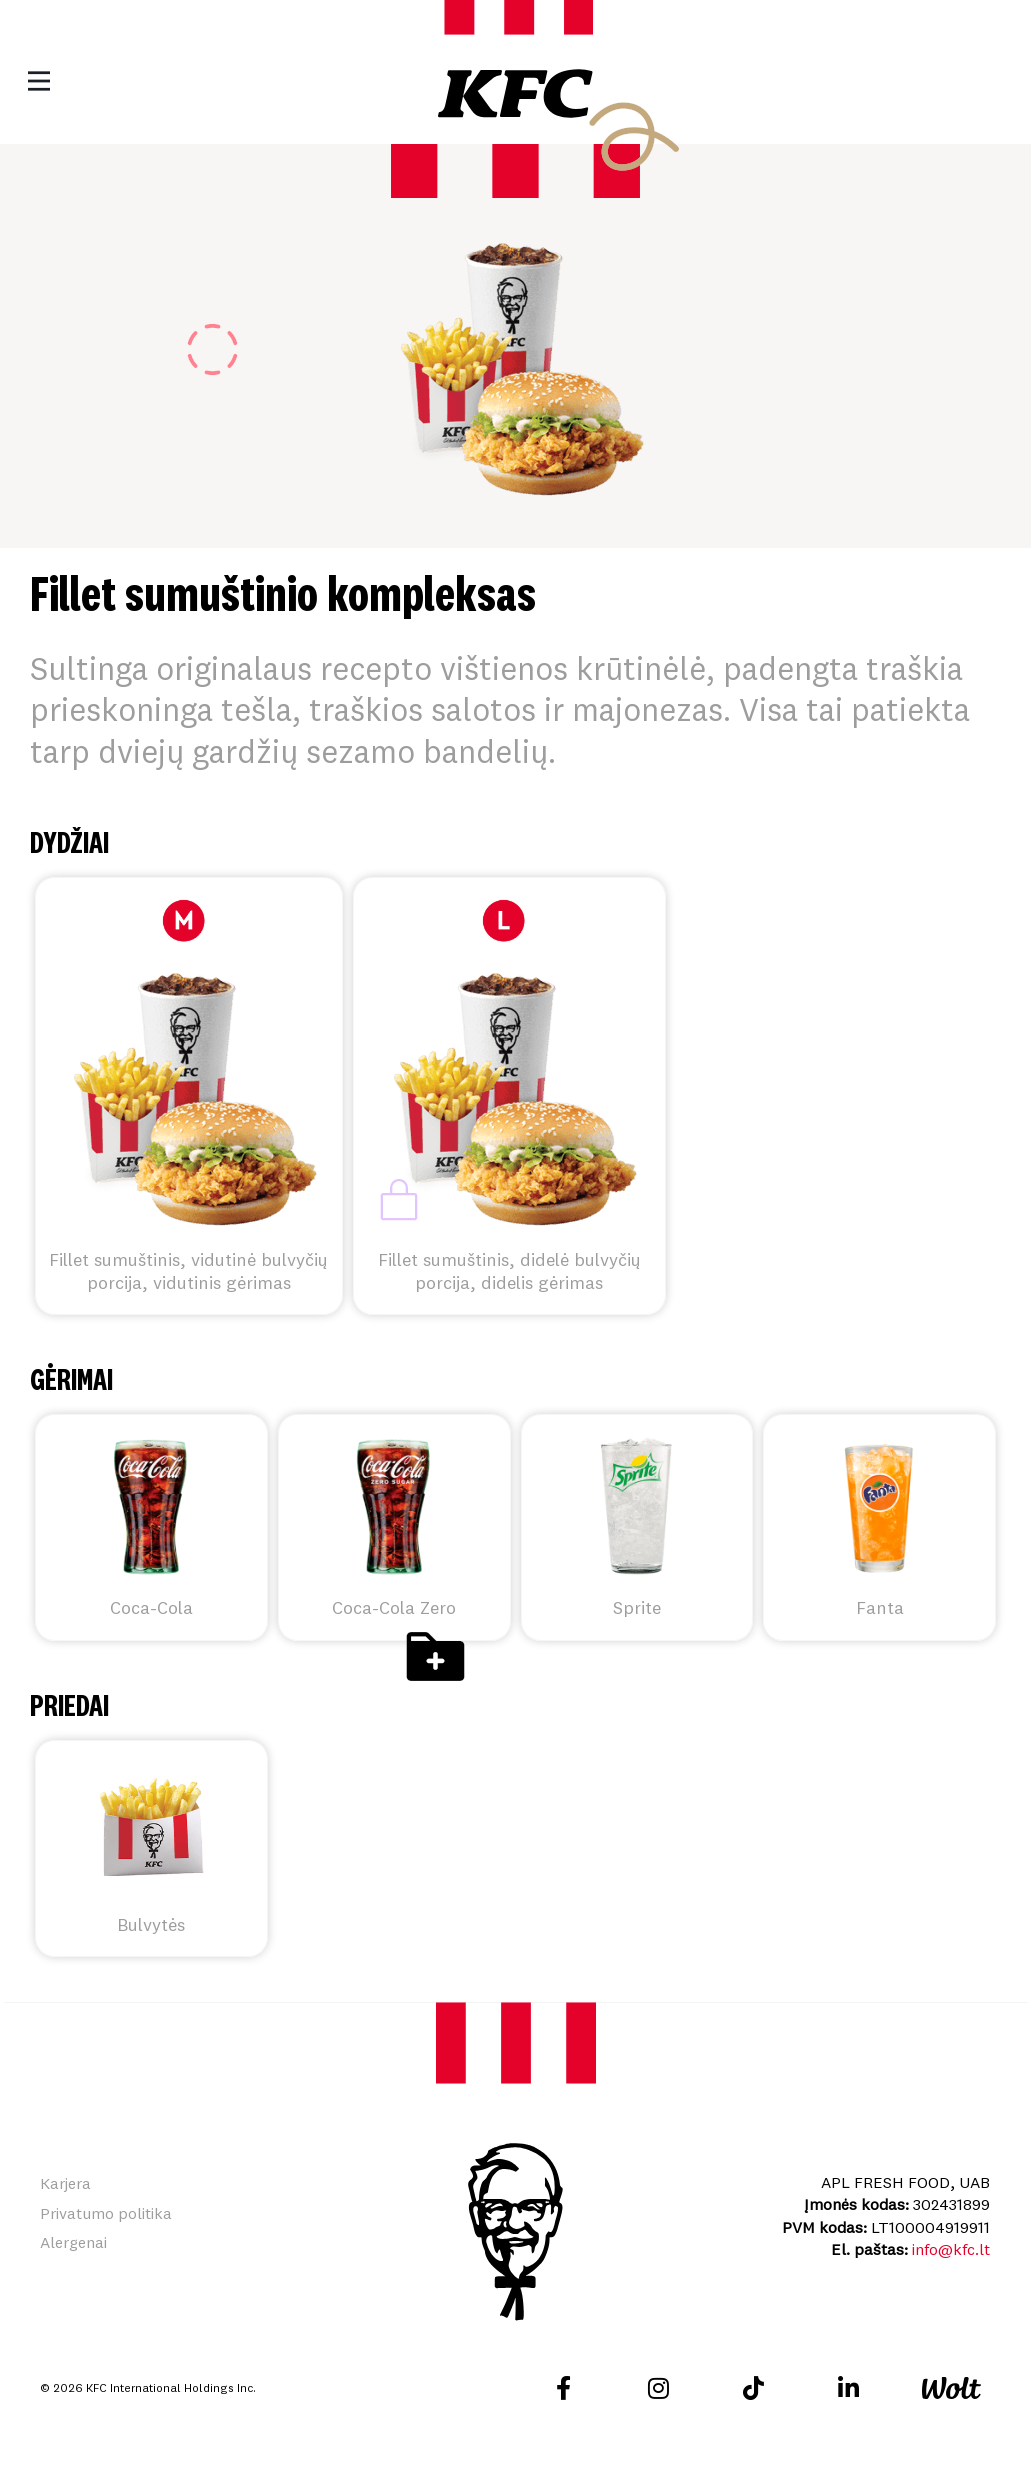  I want to click on indicates loading or processing in progress, so click(212, 349).